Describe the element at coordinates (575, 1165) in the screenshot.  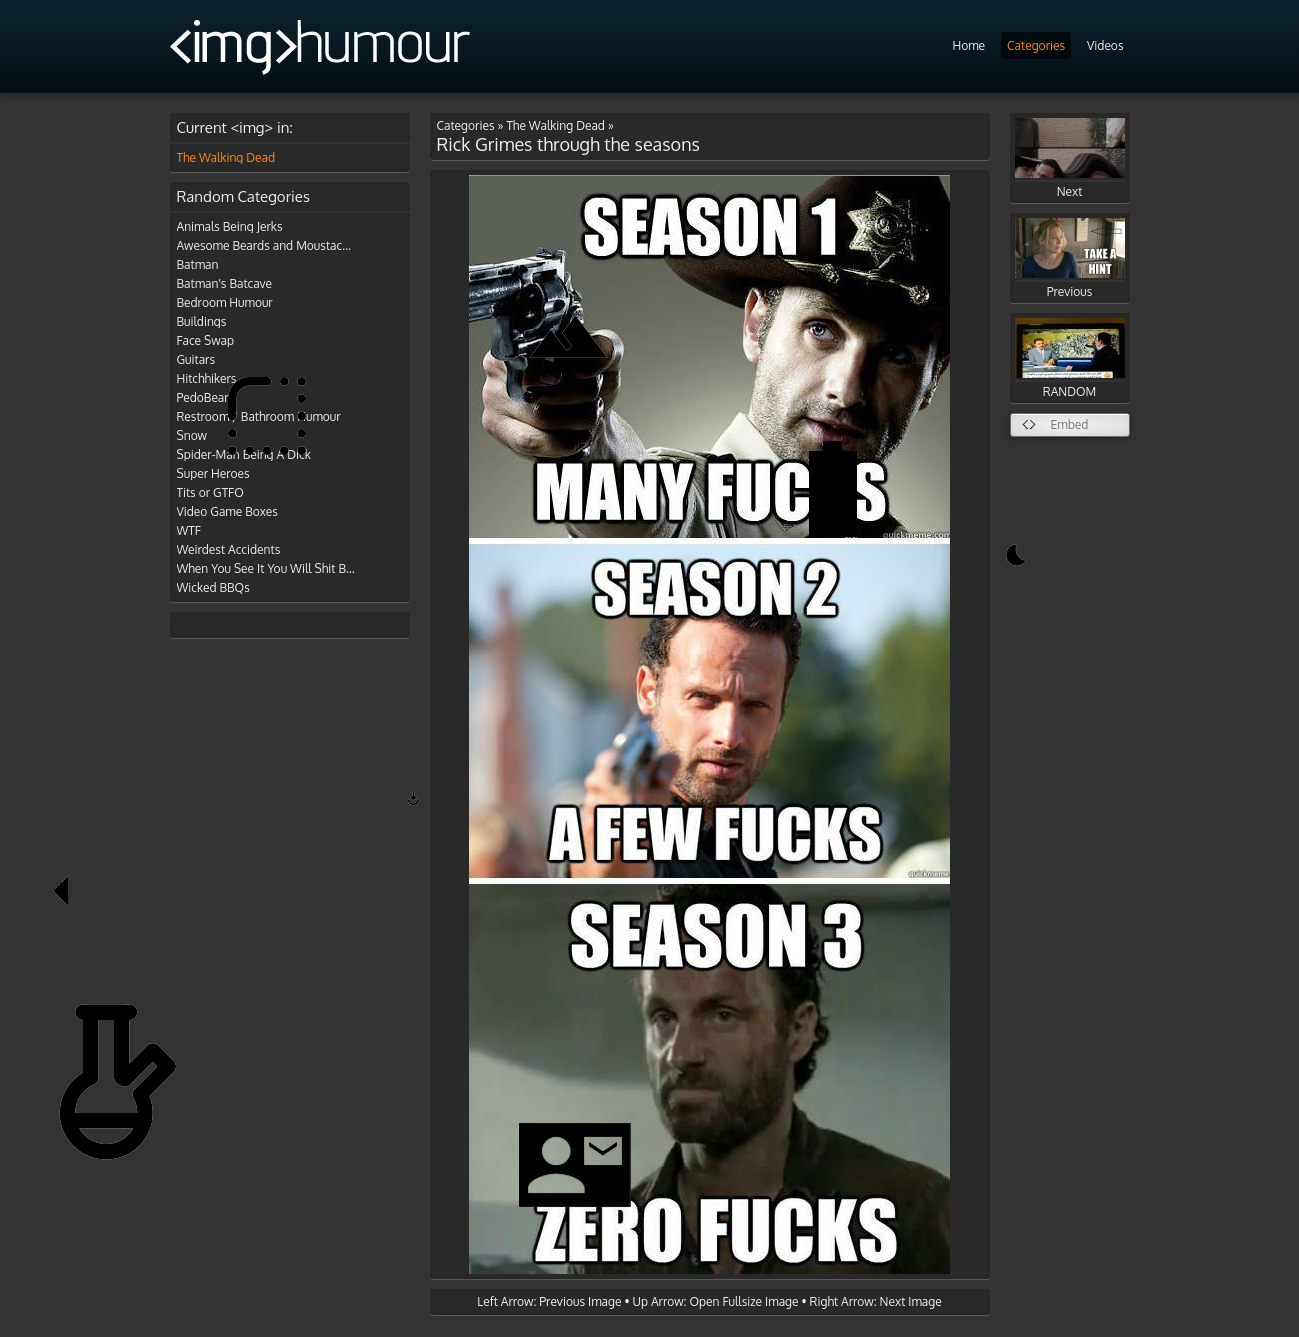
I see `access contact information via email` at that location.